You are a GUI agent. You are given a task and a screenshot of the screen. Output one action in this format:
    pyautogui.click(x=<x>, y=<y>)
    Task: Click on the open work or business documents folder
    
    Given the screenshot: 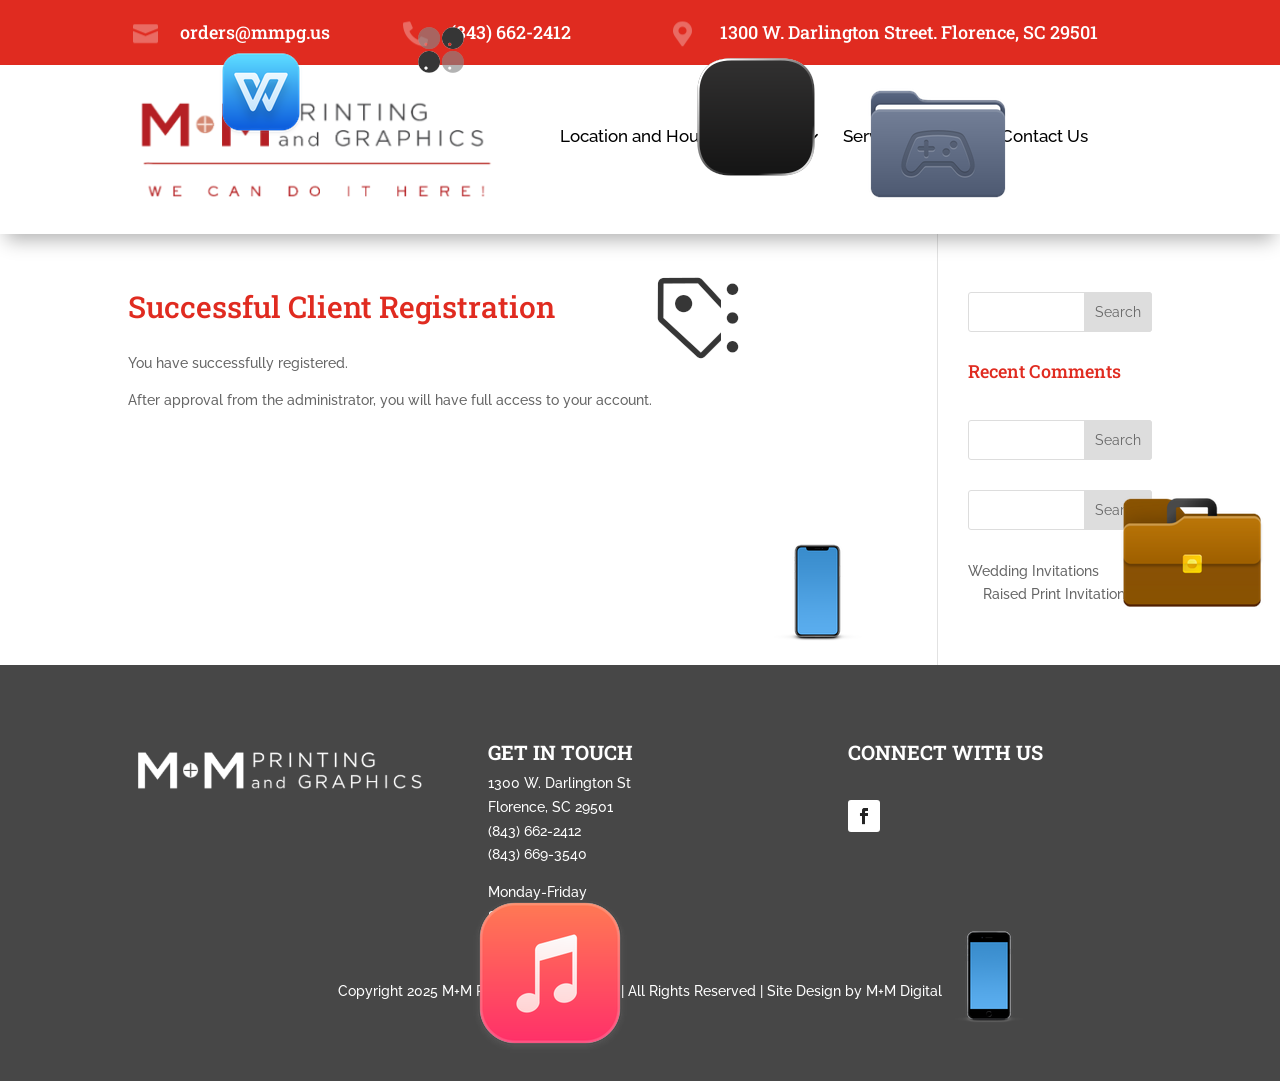 What is the action you would take?
    pyautogui.click(x=1191, y=556)
    